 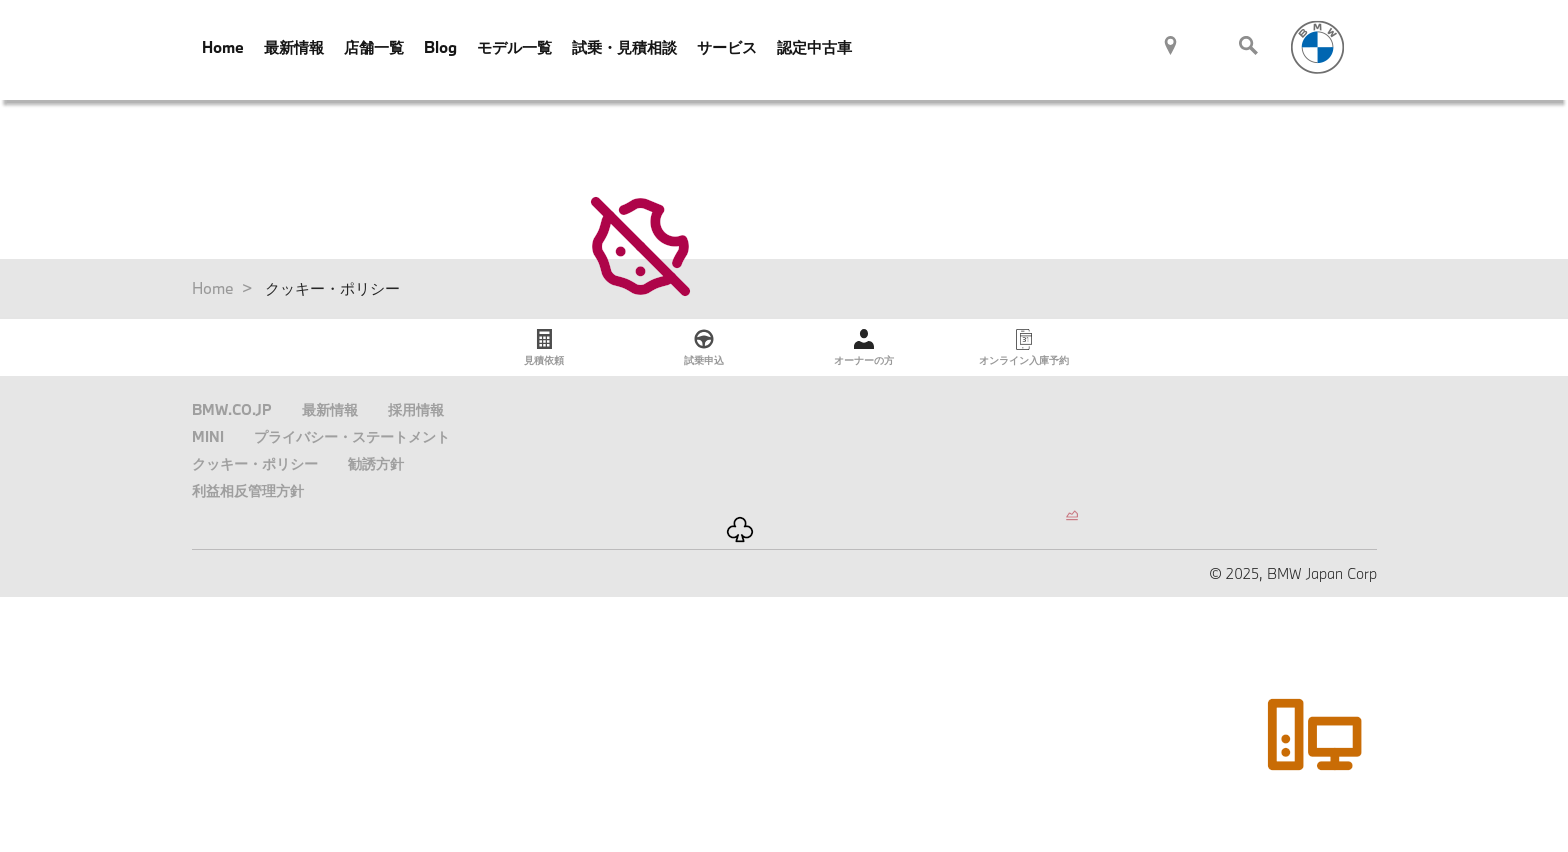 What do you see at coordinates (740, 530) in the screenshot?
I see `club suit symbol for card games` at bounding box center [740, 530].